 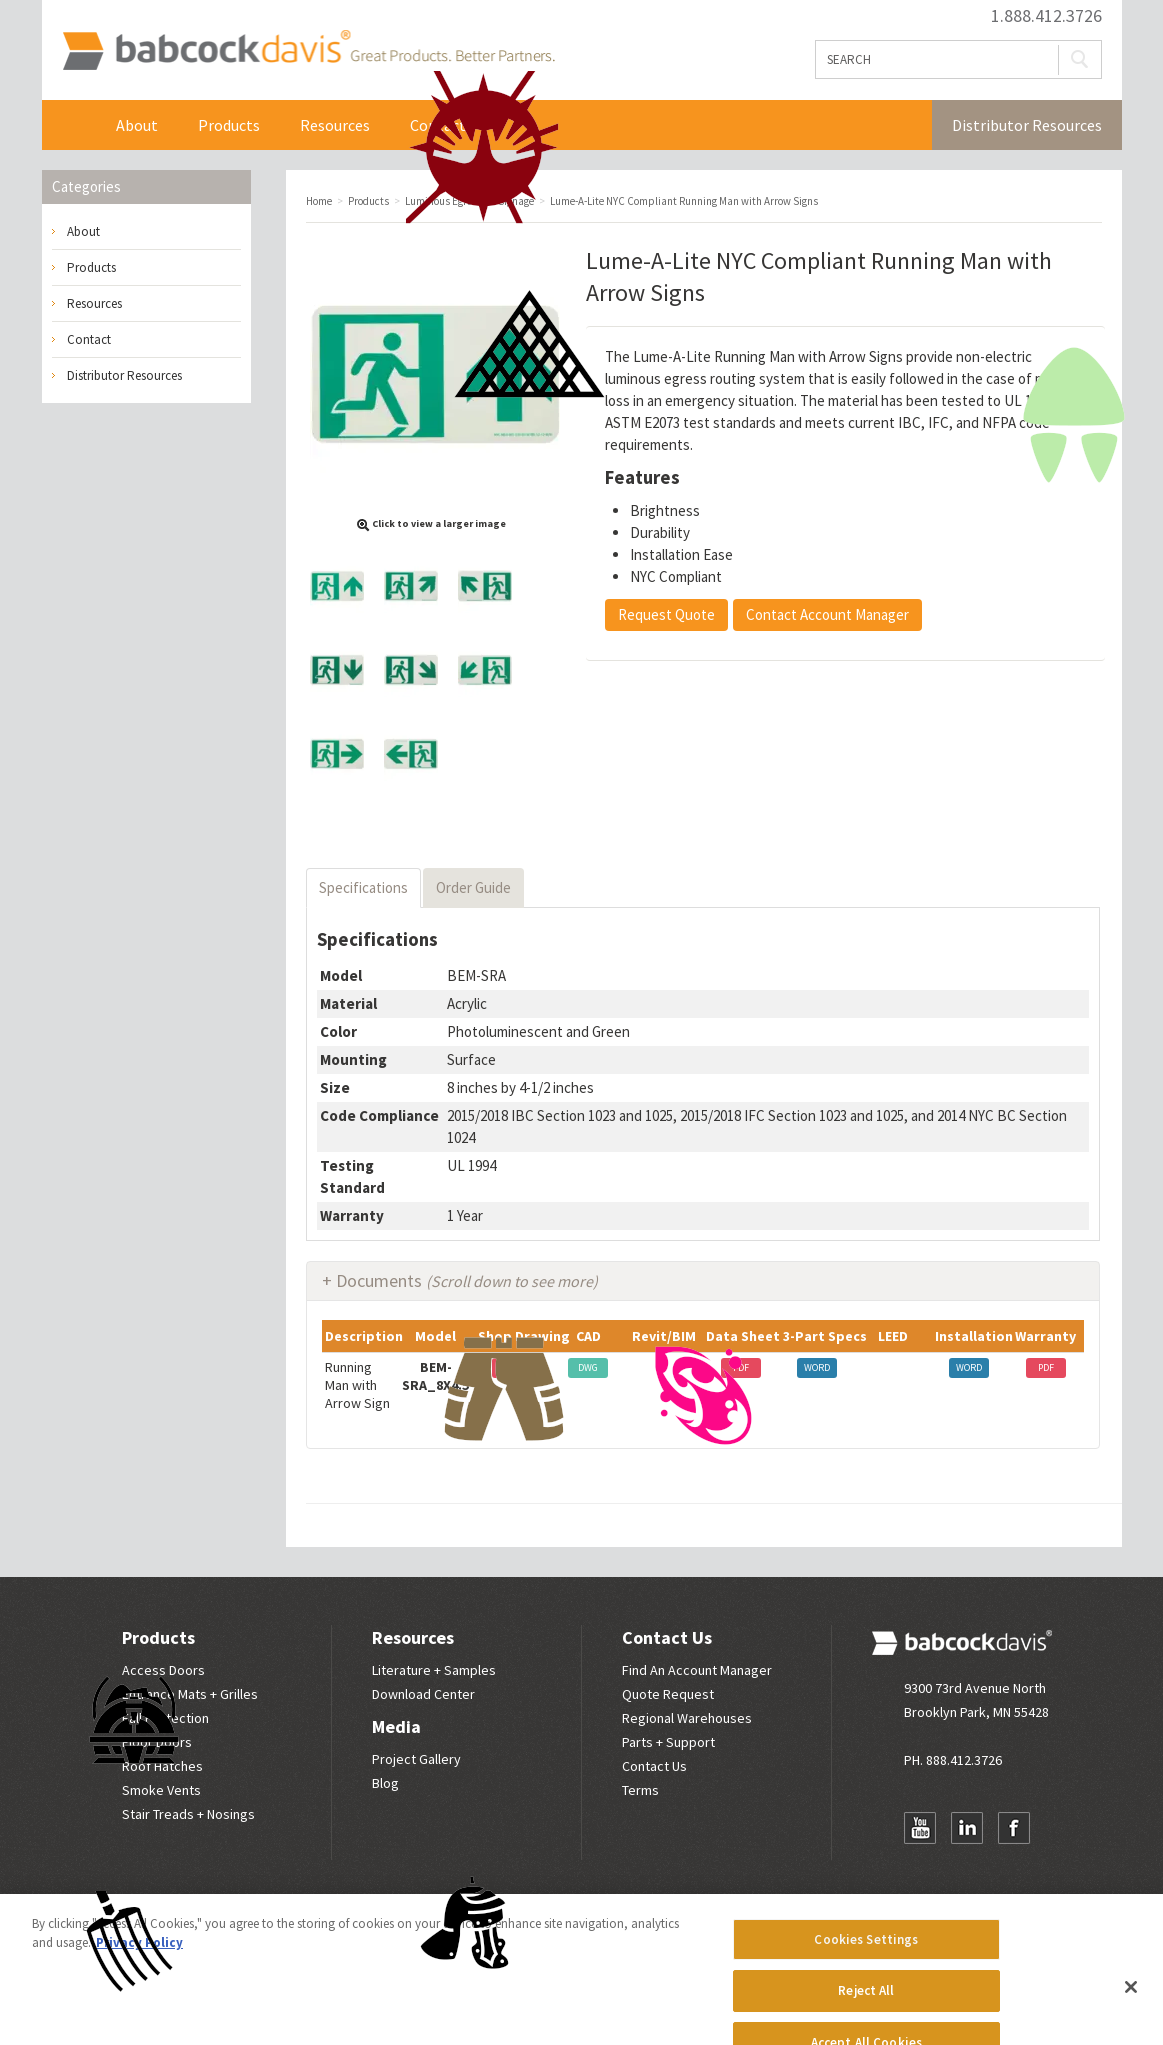 What do you see at coordinates (529, 347) in the screenshot?
I see `view information about the Louvre museum` at bounding box center [529, 347].